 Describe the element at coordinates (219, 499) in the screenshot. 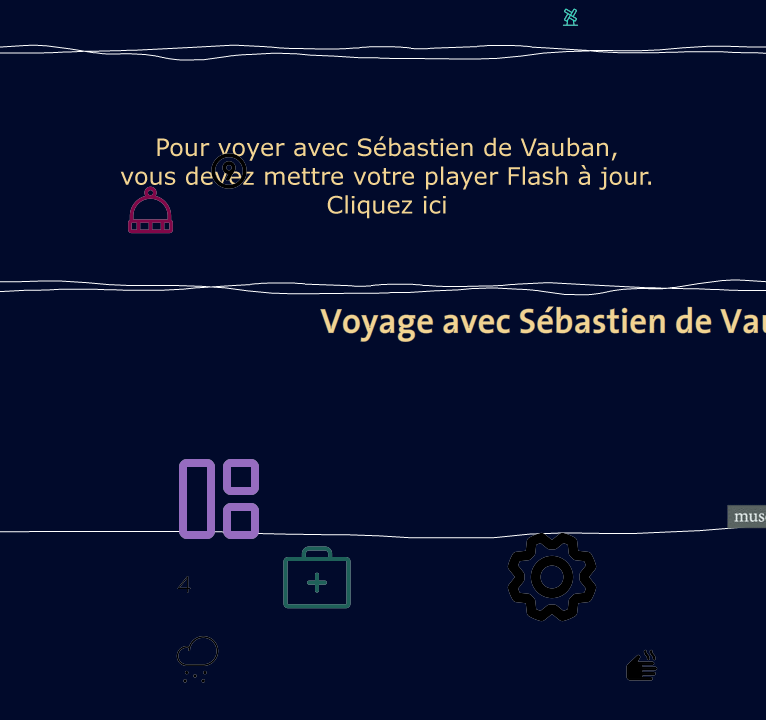

I see `toggle left sidebar panel` at that location.